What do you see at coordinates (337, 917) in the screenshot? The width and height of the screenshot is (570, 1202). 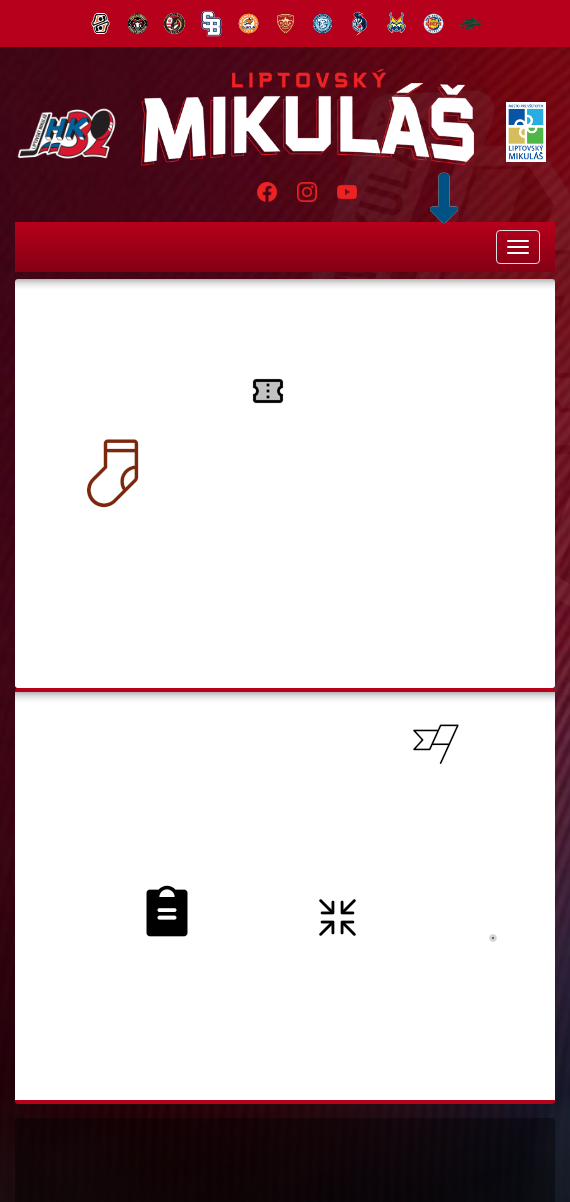 I see `exit fullscreen mode` at bounding box center [337, 917].